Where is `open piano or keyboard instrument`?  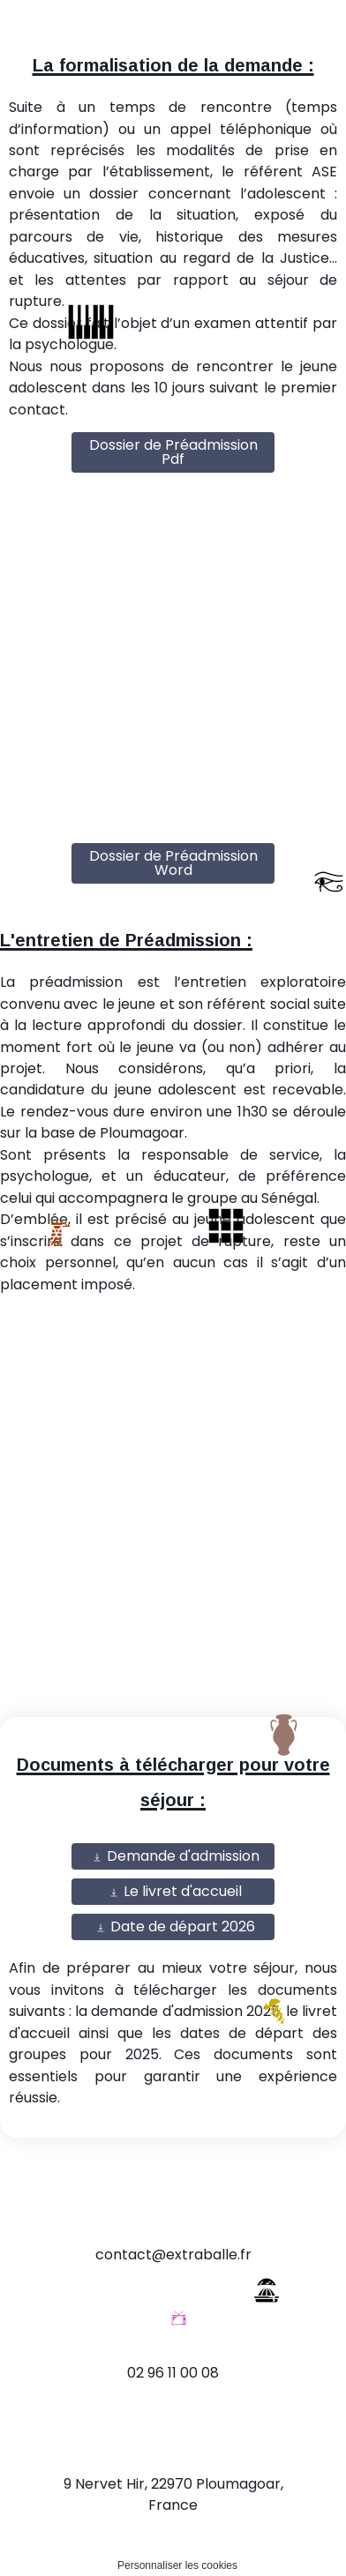 open piano or keyboard instrument is located at coordinates (91, 322).